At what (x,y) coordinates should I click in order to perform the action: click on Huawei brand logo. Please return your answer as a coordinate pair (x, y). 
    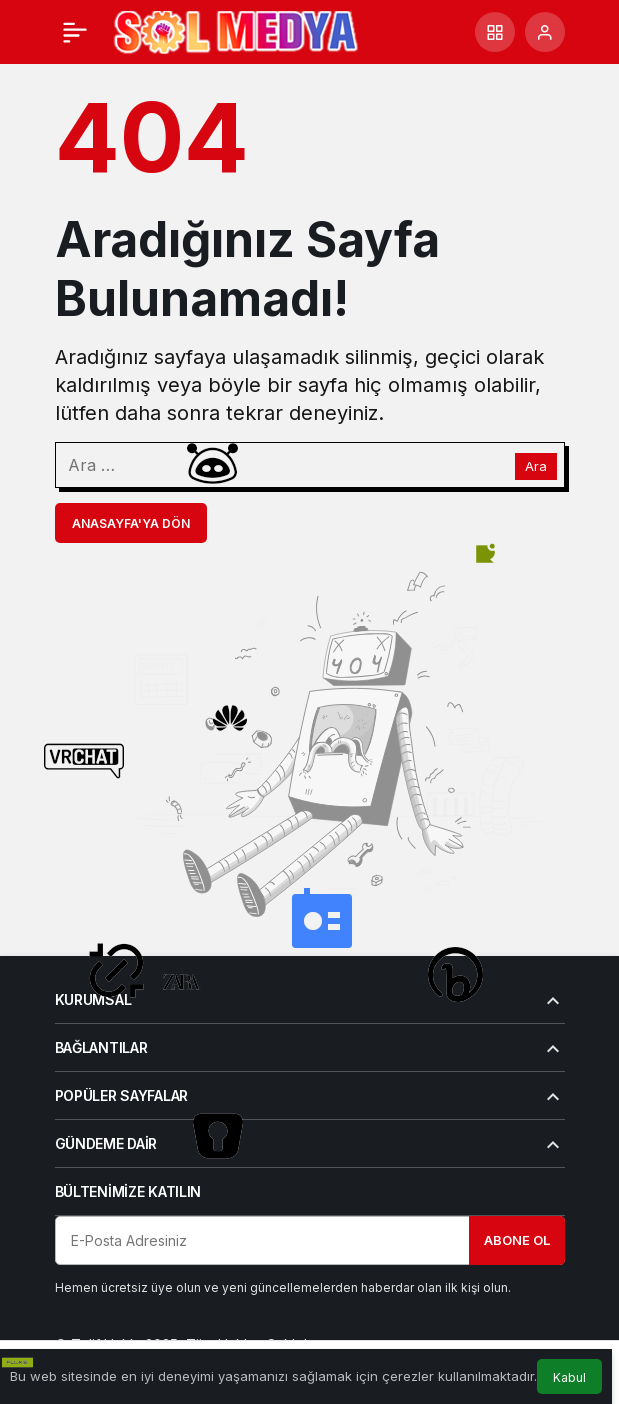
    Looking at the image, I should click on (230, 718).